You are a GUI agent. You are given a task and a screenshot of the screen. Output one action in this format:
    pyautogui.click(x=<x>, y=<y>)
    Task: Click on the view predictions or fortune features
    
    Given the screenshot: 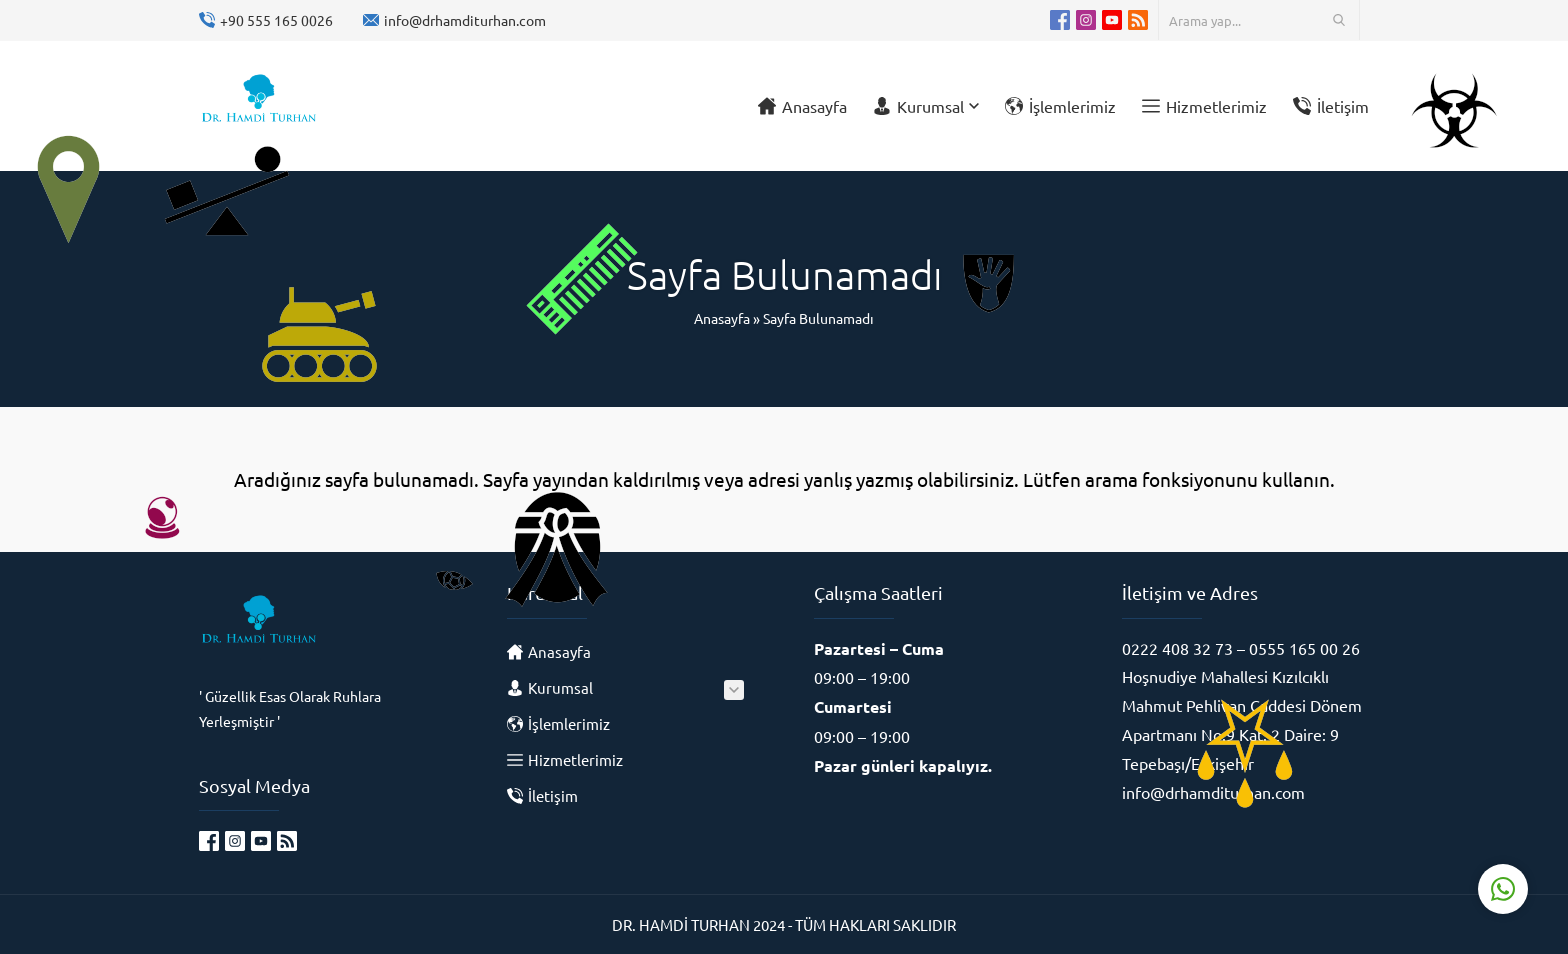 What is the action you would take?
    pyautogui.click(x=162, y=517)
    